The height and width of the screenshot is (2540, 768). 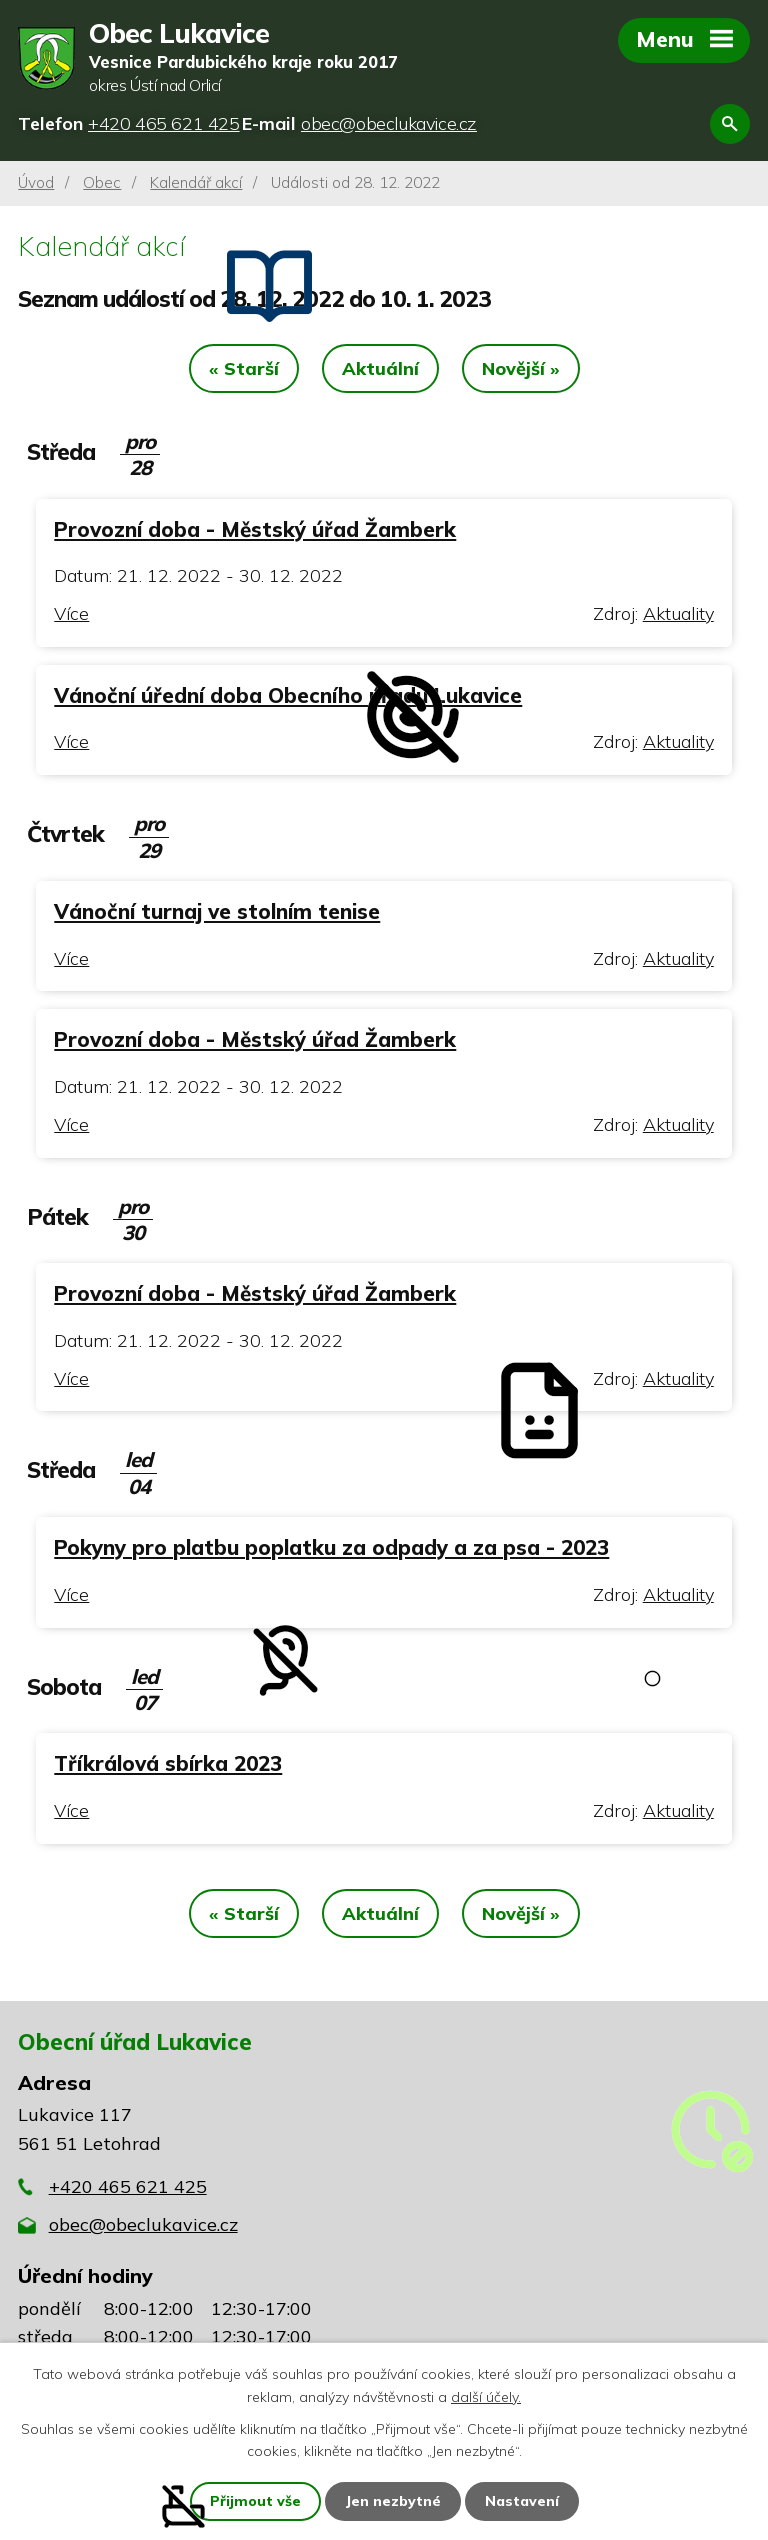 What do you see at coordinates (539, 1410) in the screenshot?
I see `document with neutral status or feedback` at bounding box center [539, 1410].